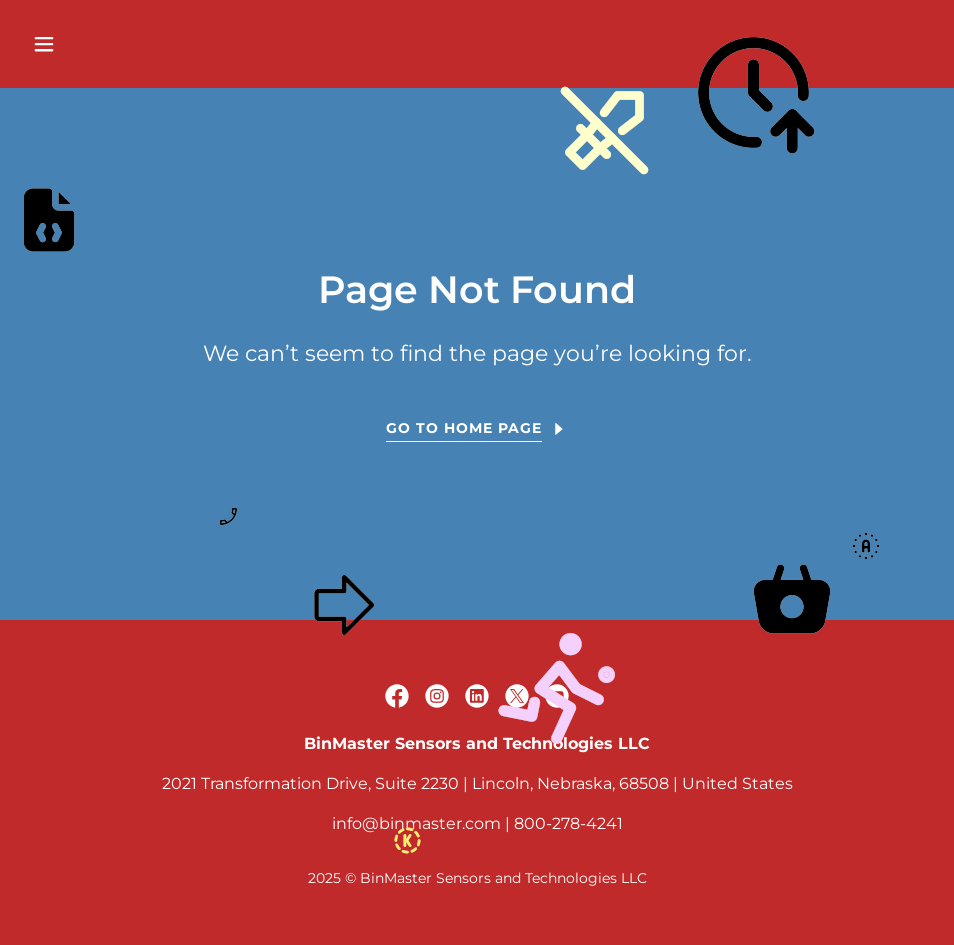 The image size is (954, 945). I want to click on view shopping basket, so click(792, 599).